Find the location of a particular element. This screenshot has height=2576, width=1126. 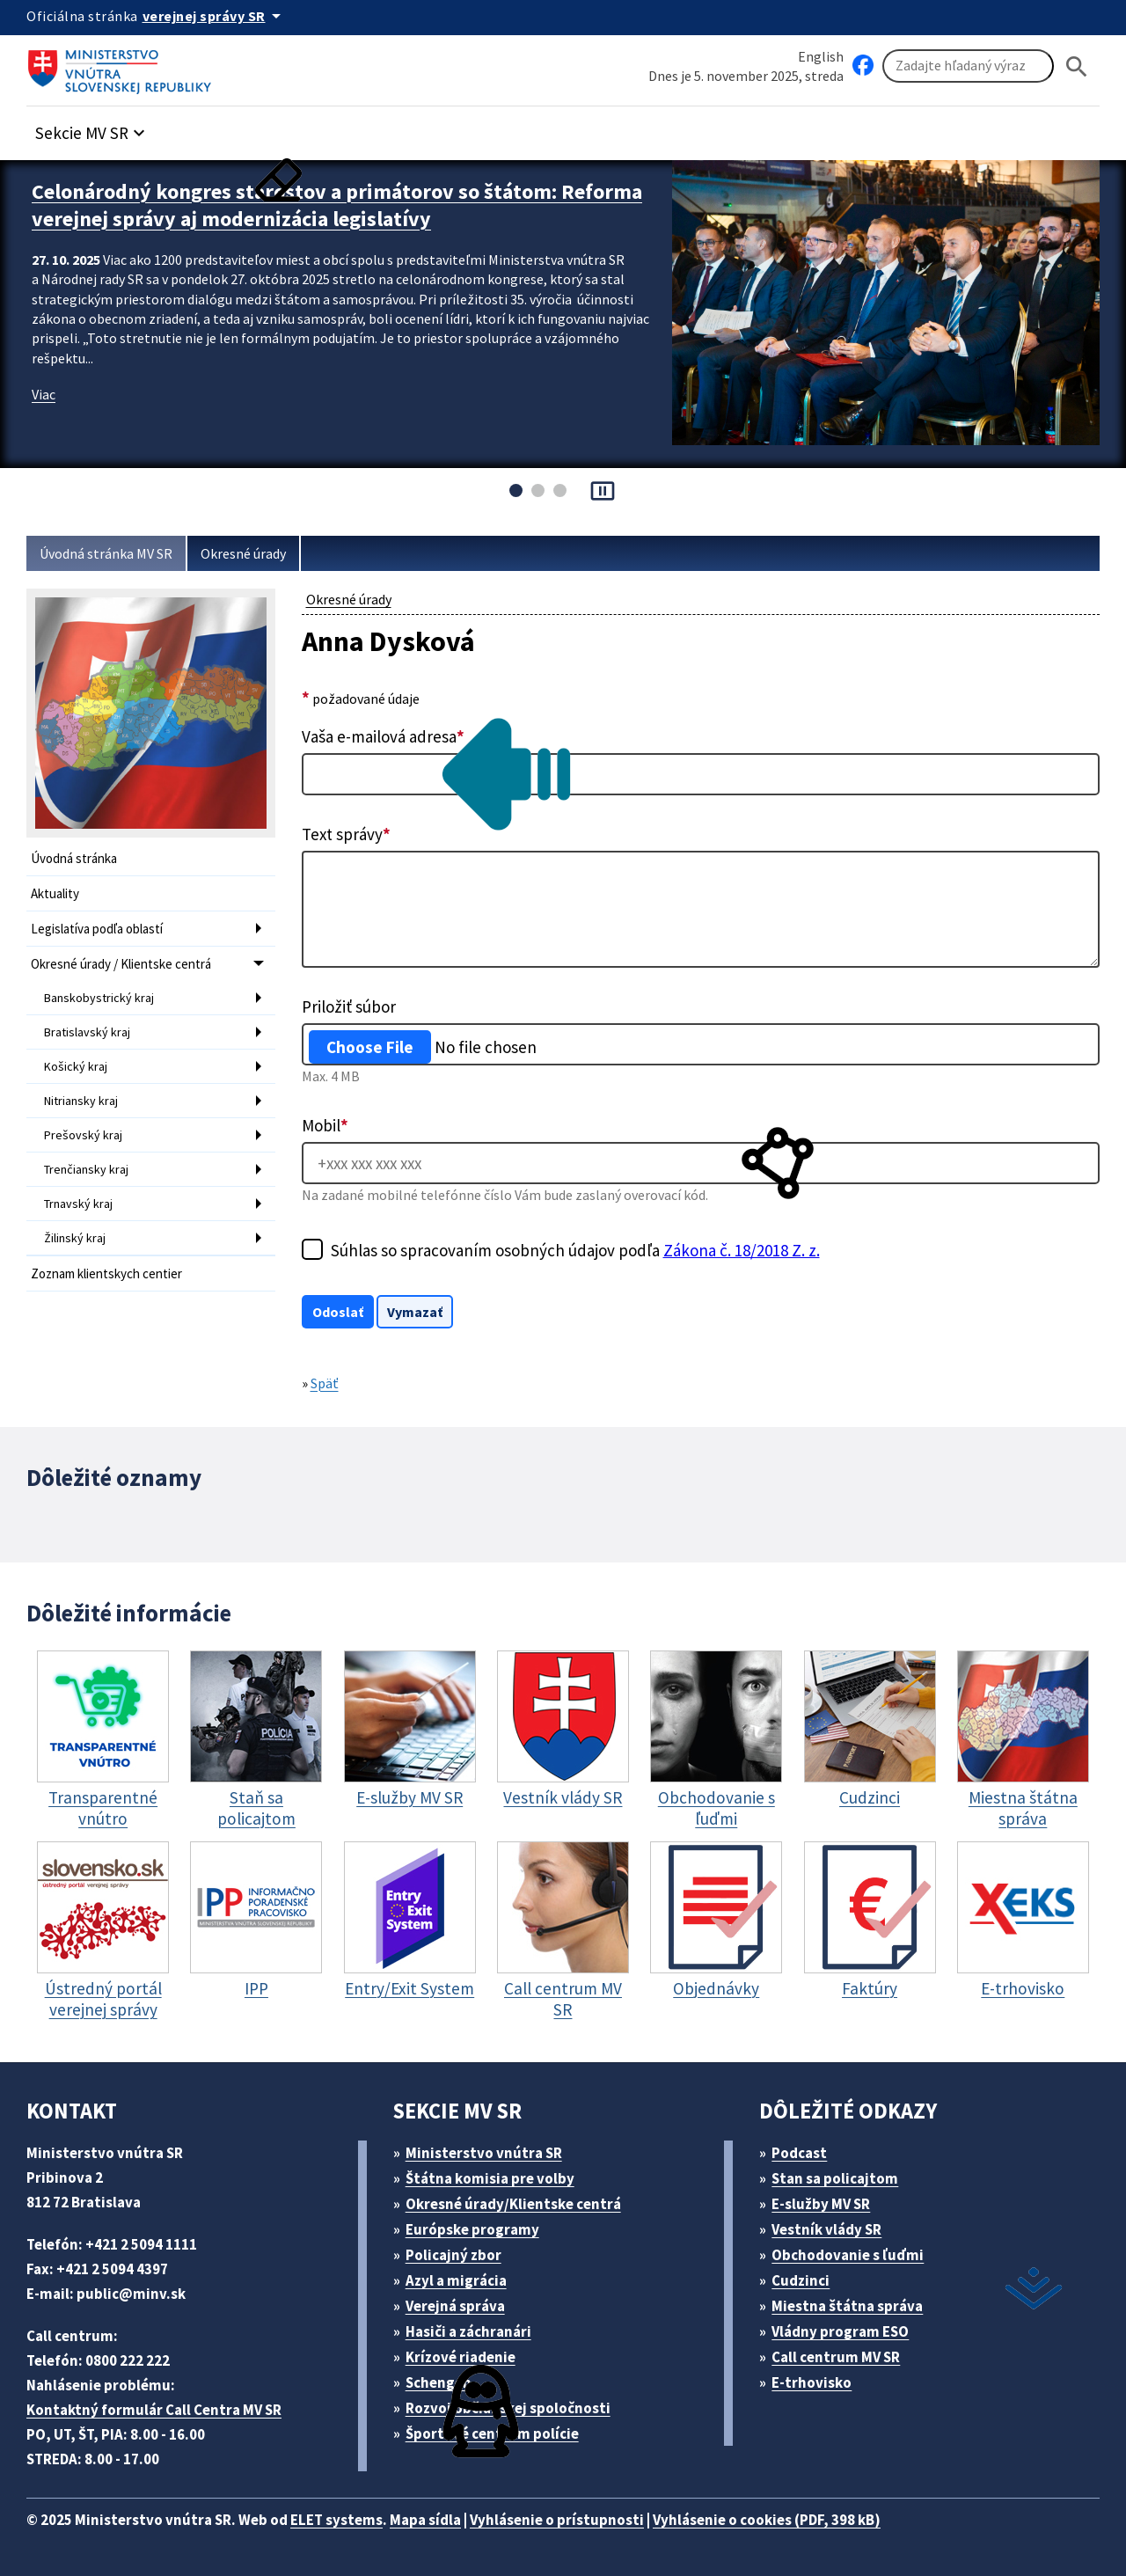

go back to previous section is located at coordinates (505, 774).